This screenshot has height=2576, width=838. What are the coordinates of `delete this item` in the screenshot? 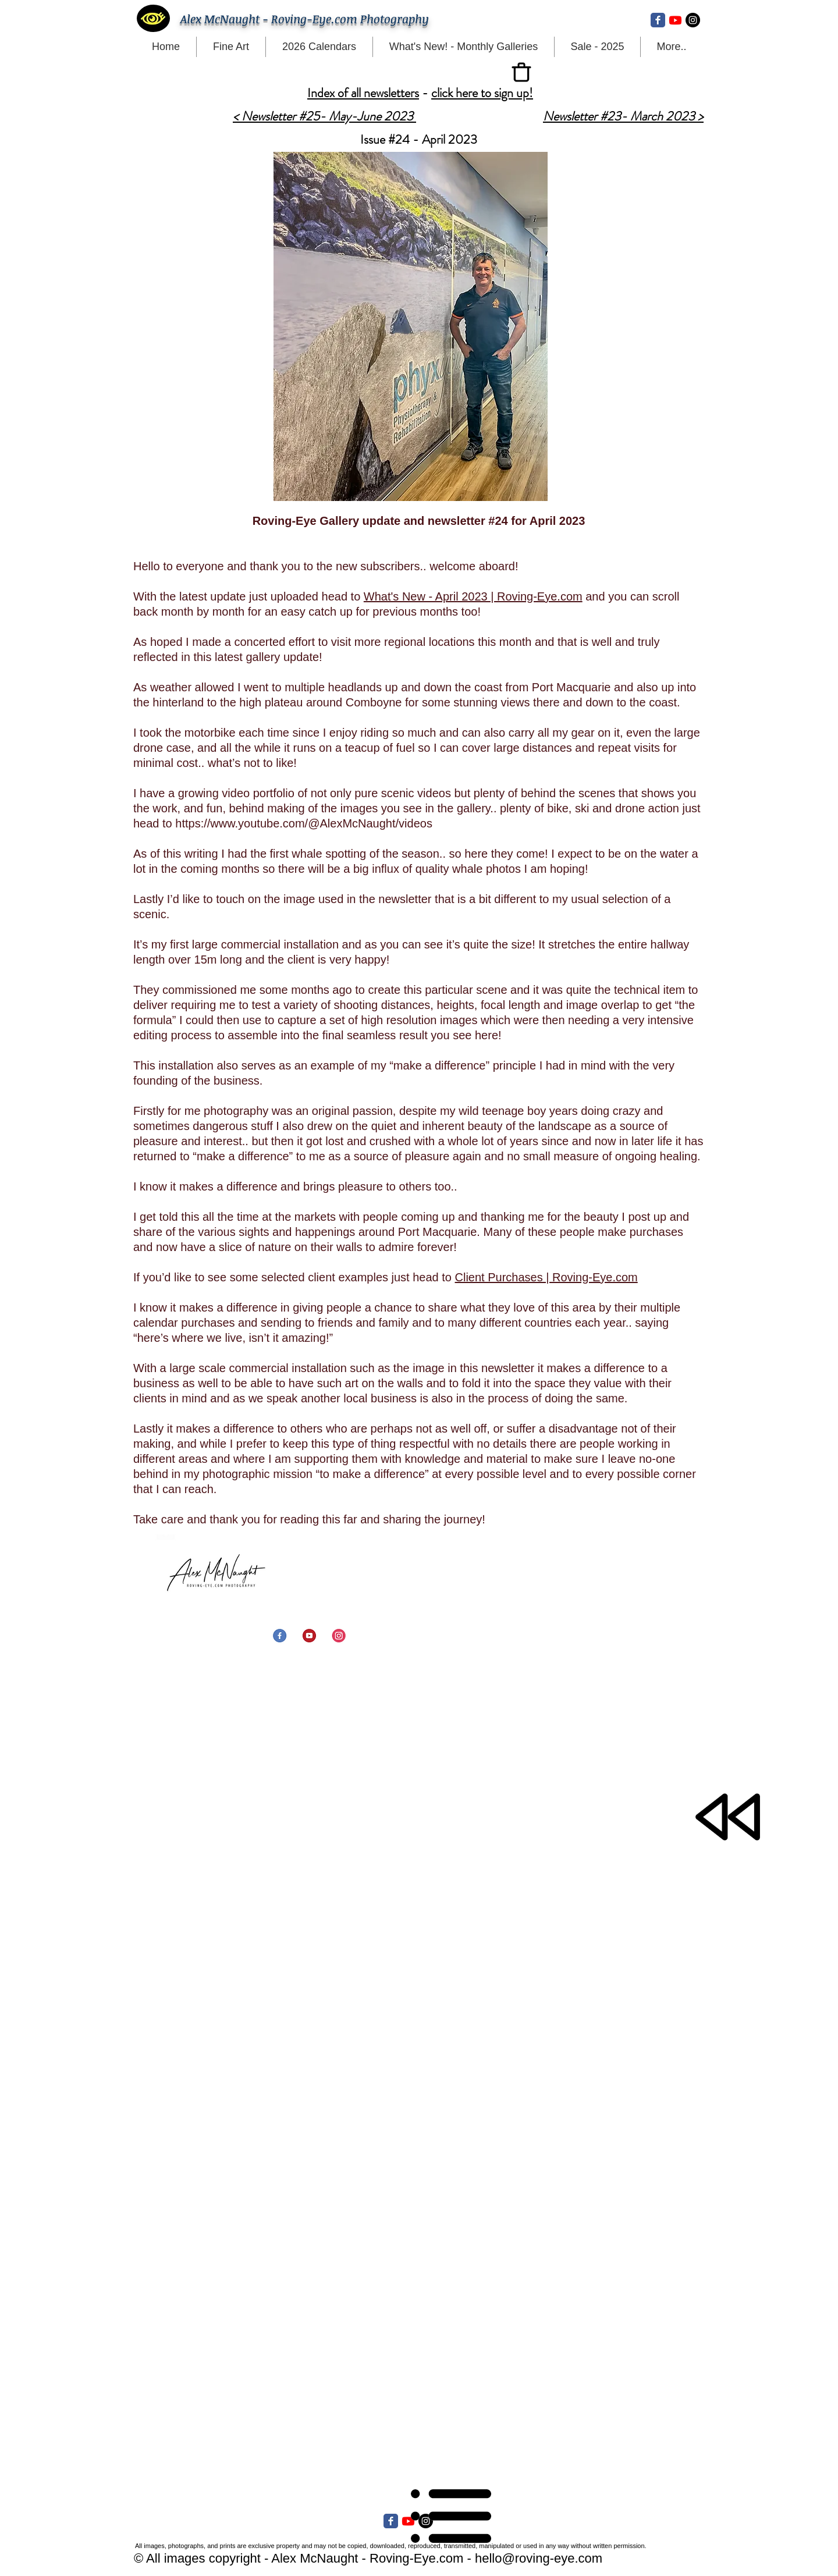 It's located at (521, 72).